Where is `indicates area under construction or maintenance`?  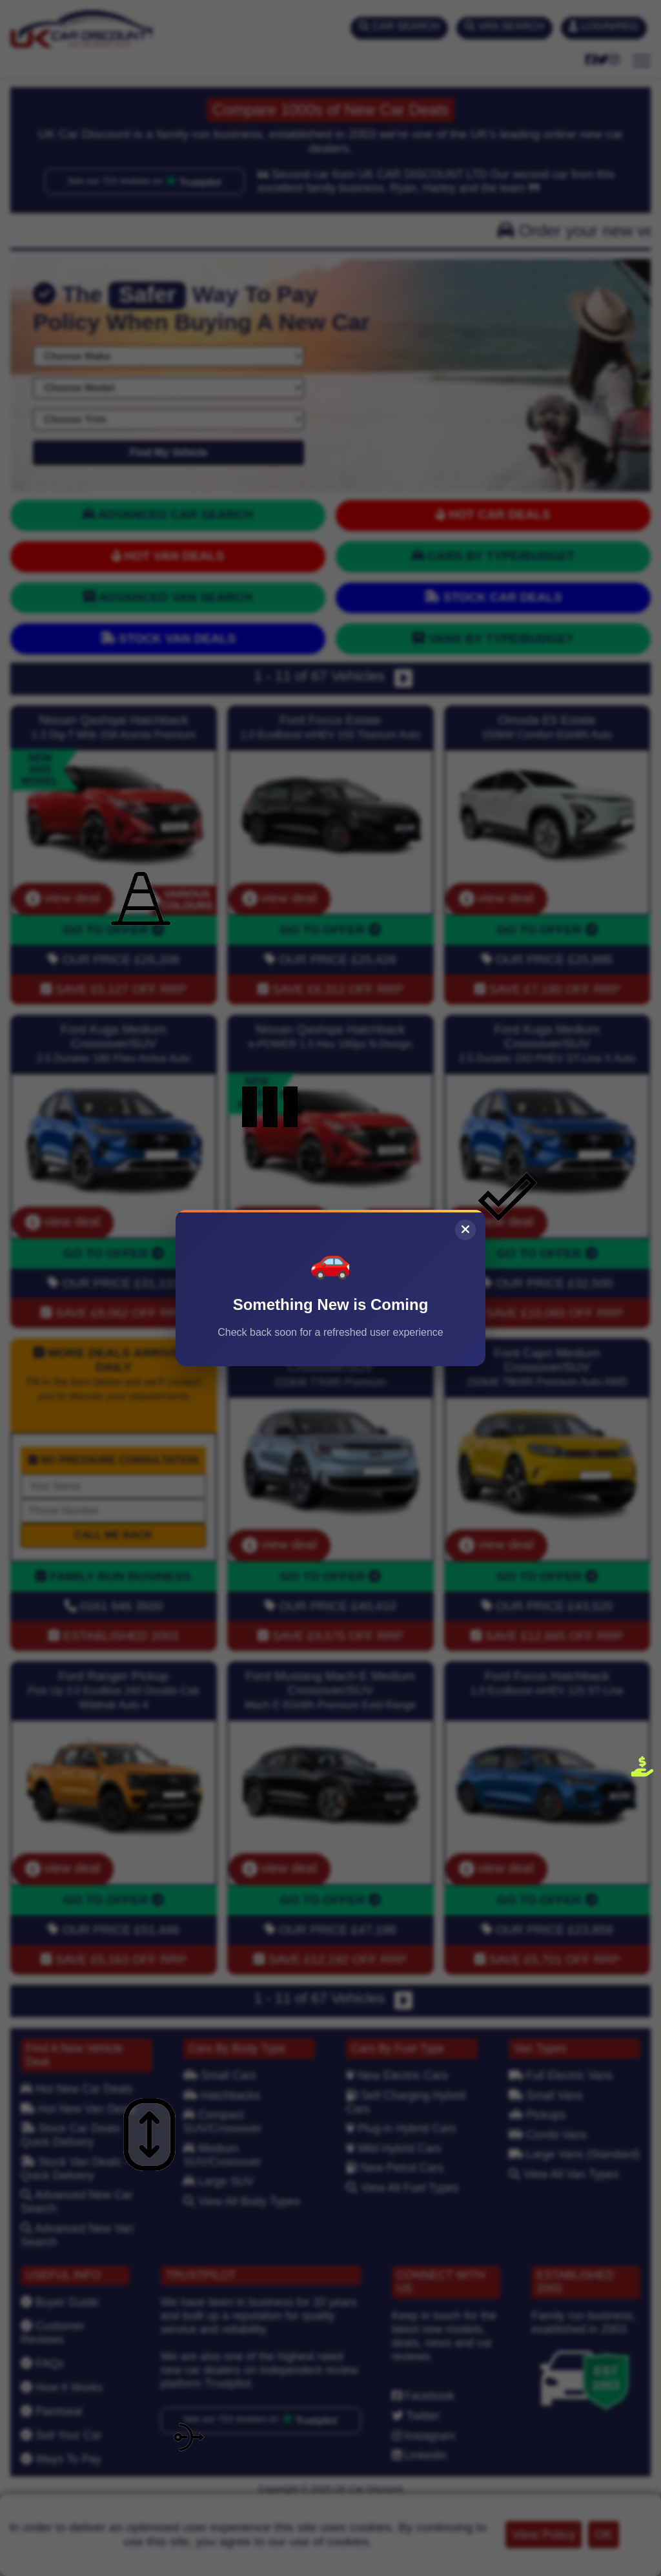
indicates area under construction or maintenance is located at coordinates (141, 900).